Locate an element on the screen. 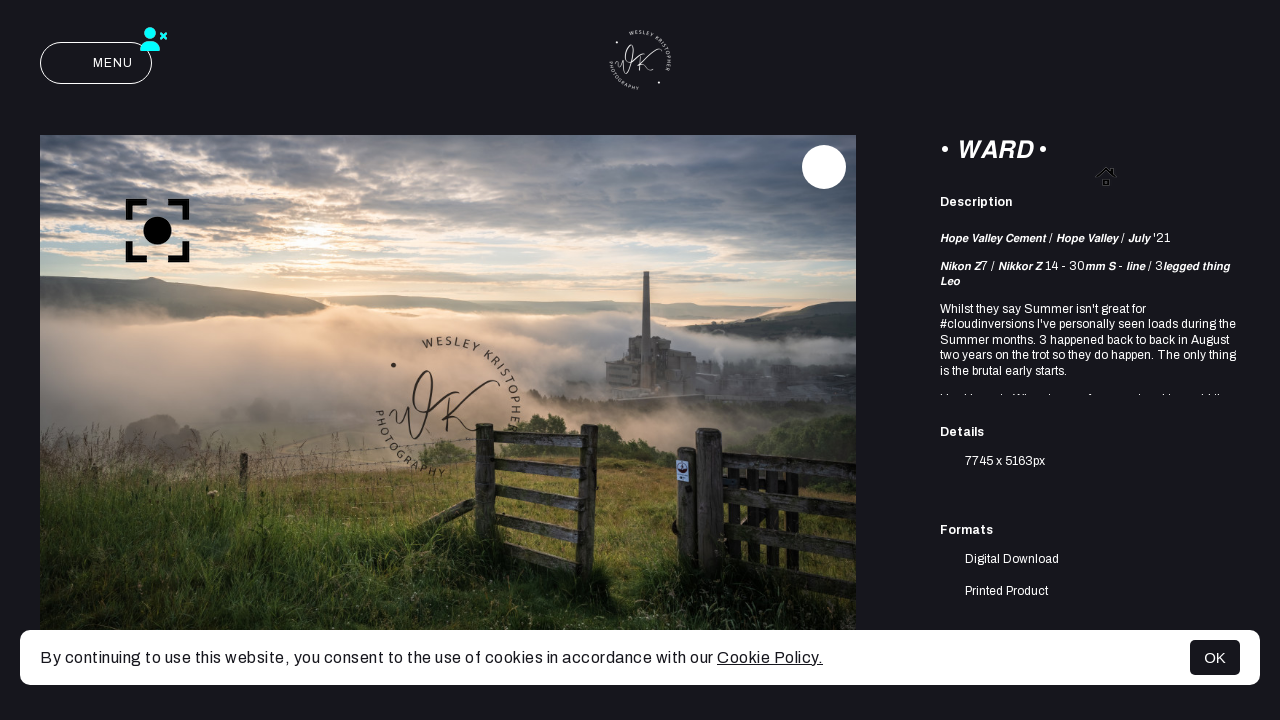  remove a user or contact is located at coordinates (153, 39).